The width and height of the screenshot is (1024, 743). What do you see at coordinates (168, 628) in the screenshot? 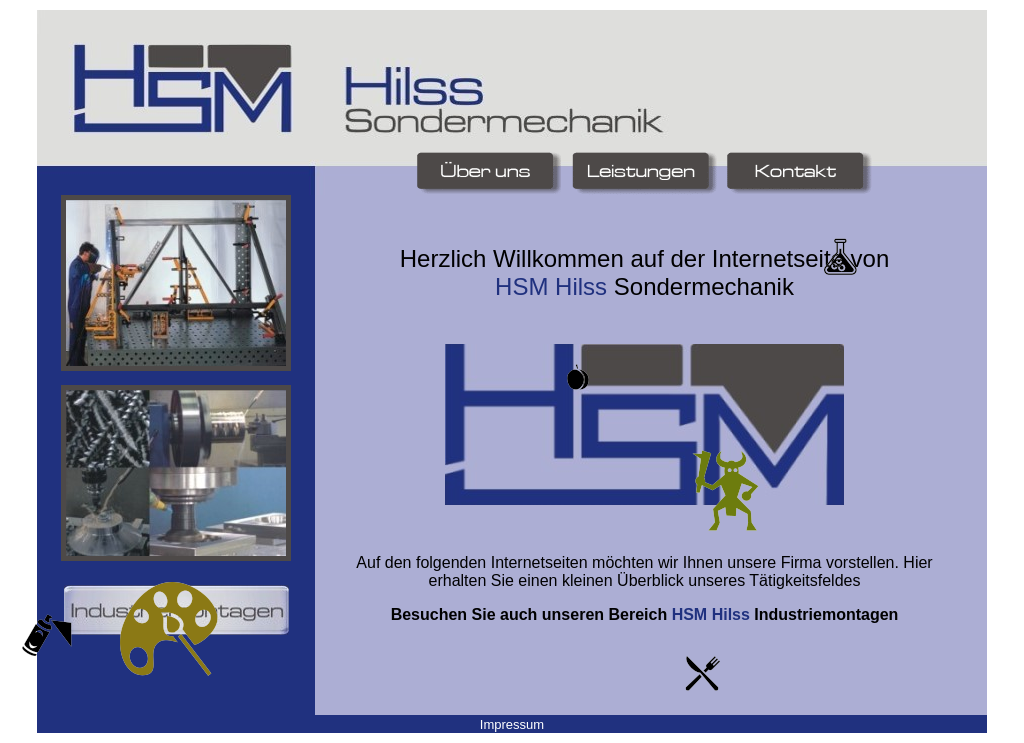
I see `access color or theme customization options` at bounding box center [168, 628].